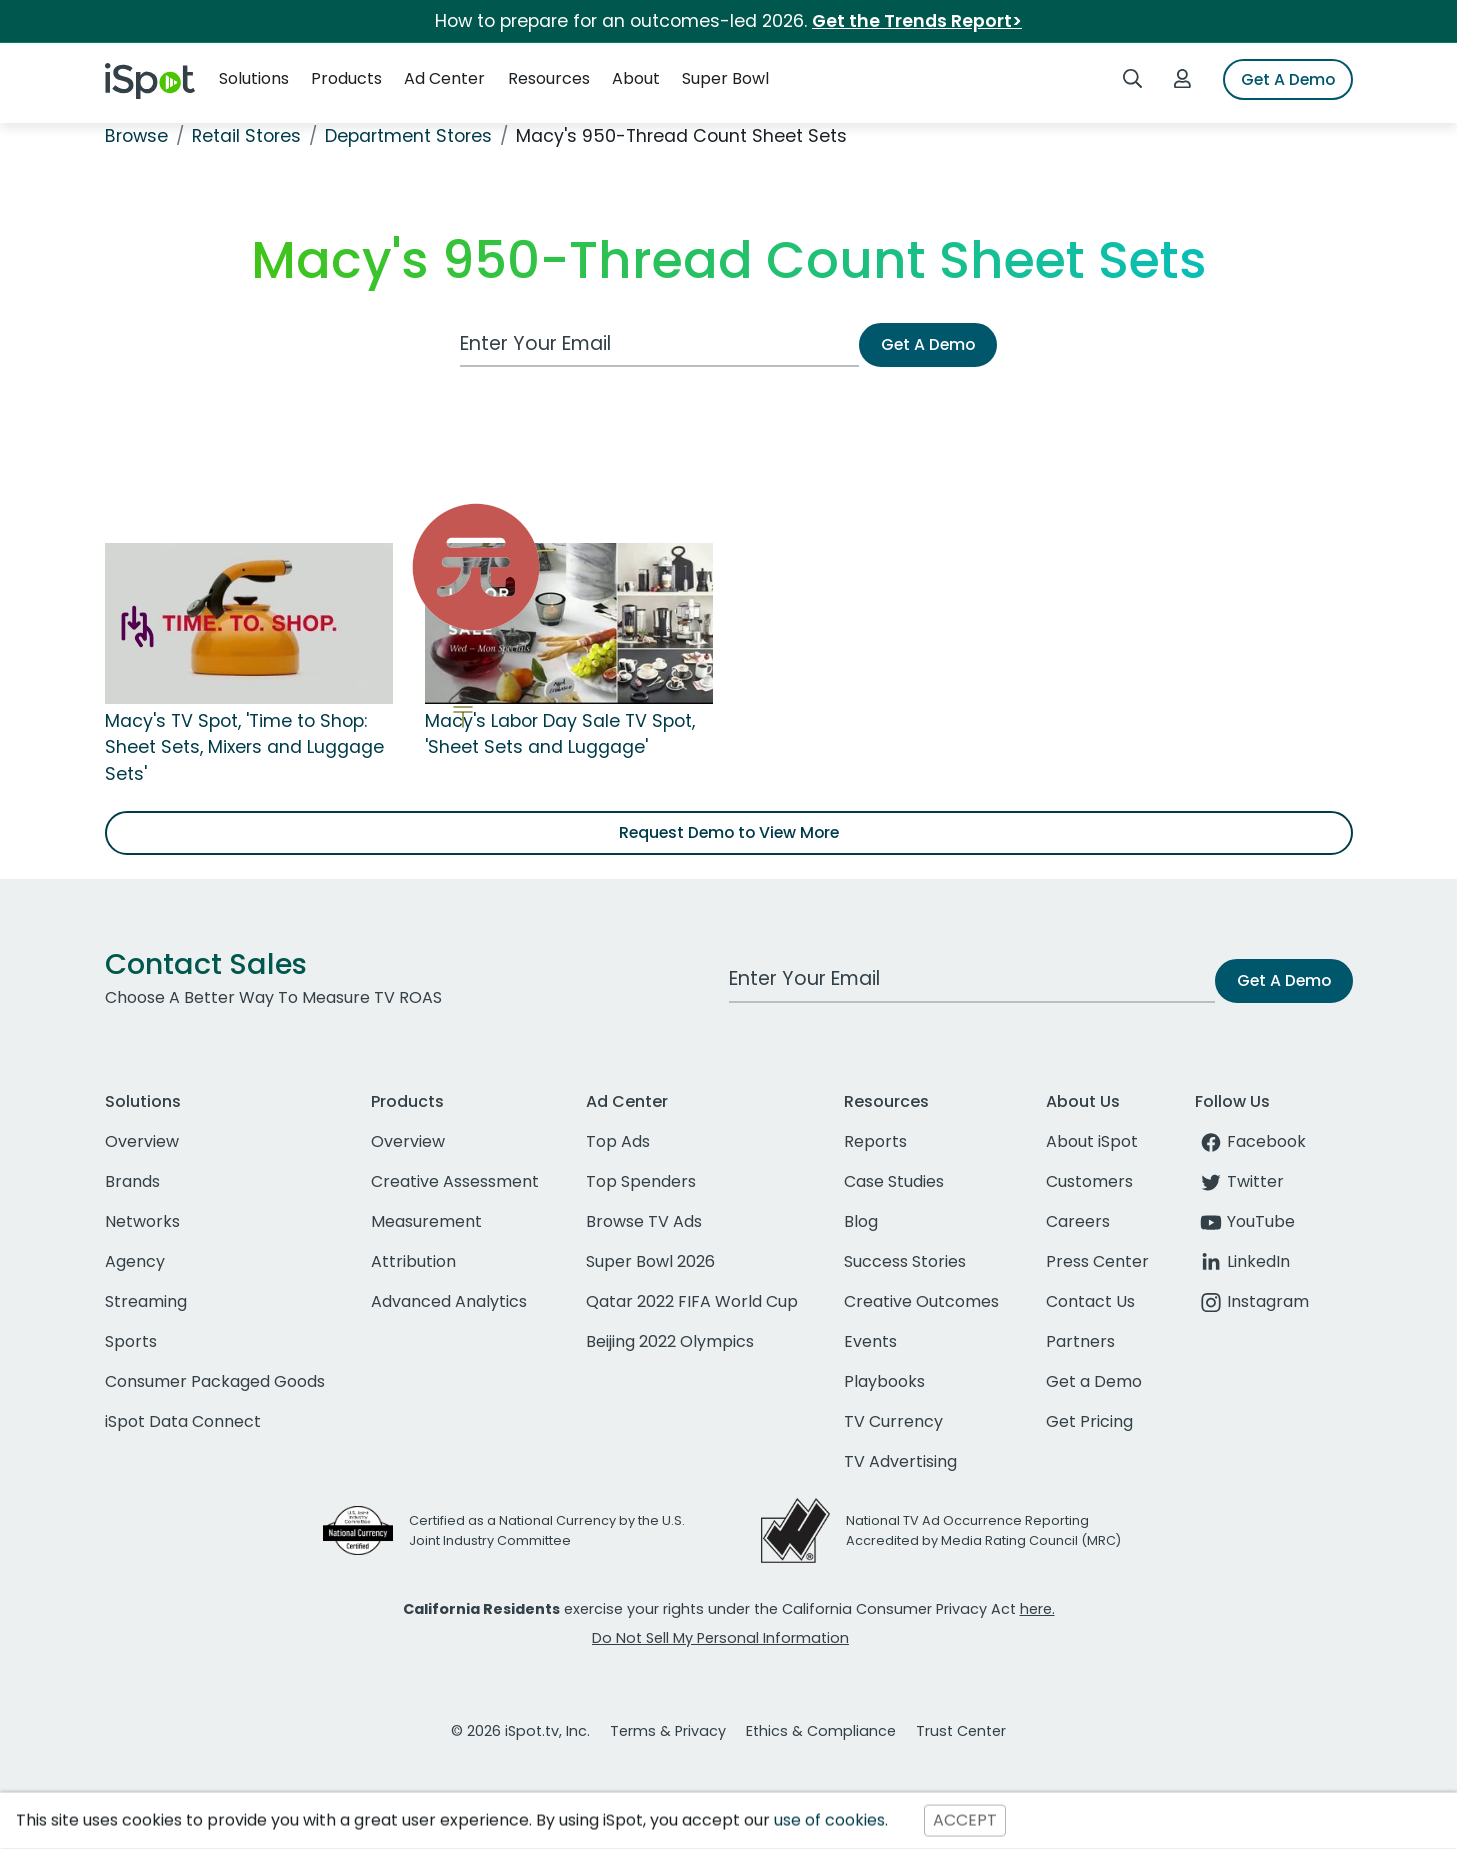 This screenshot has height=1849, width=1457. What do you see at coordinates (463, 716) in the screenshot?
I see `indicates kazakhstani tenge currency` at bounding box center [463, 716].